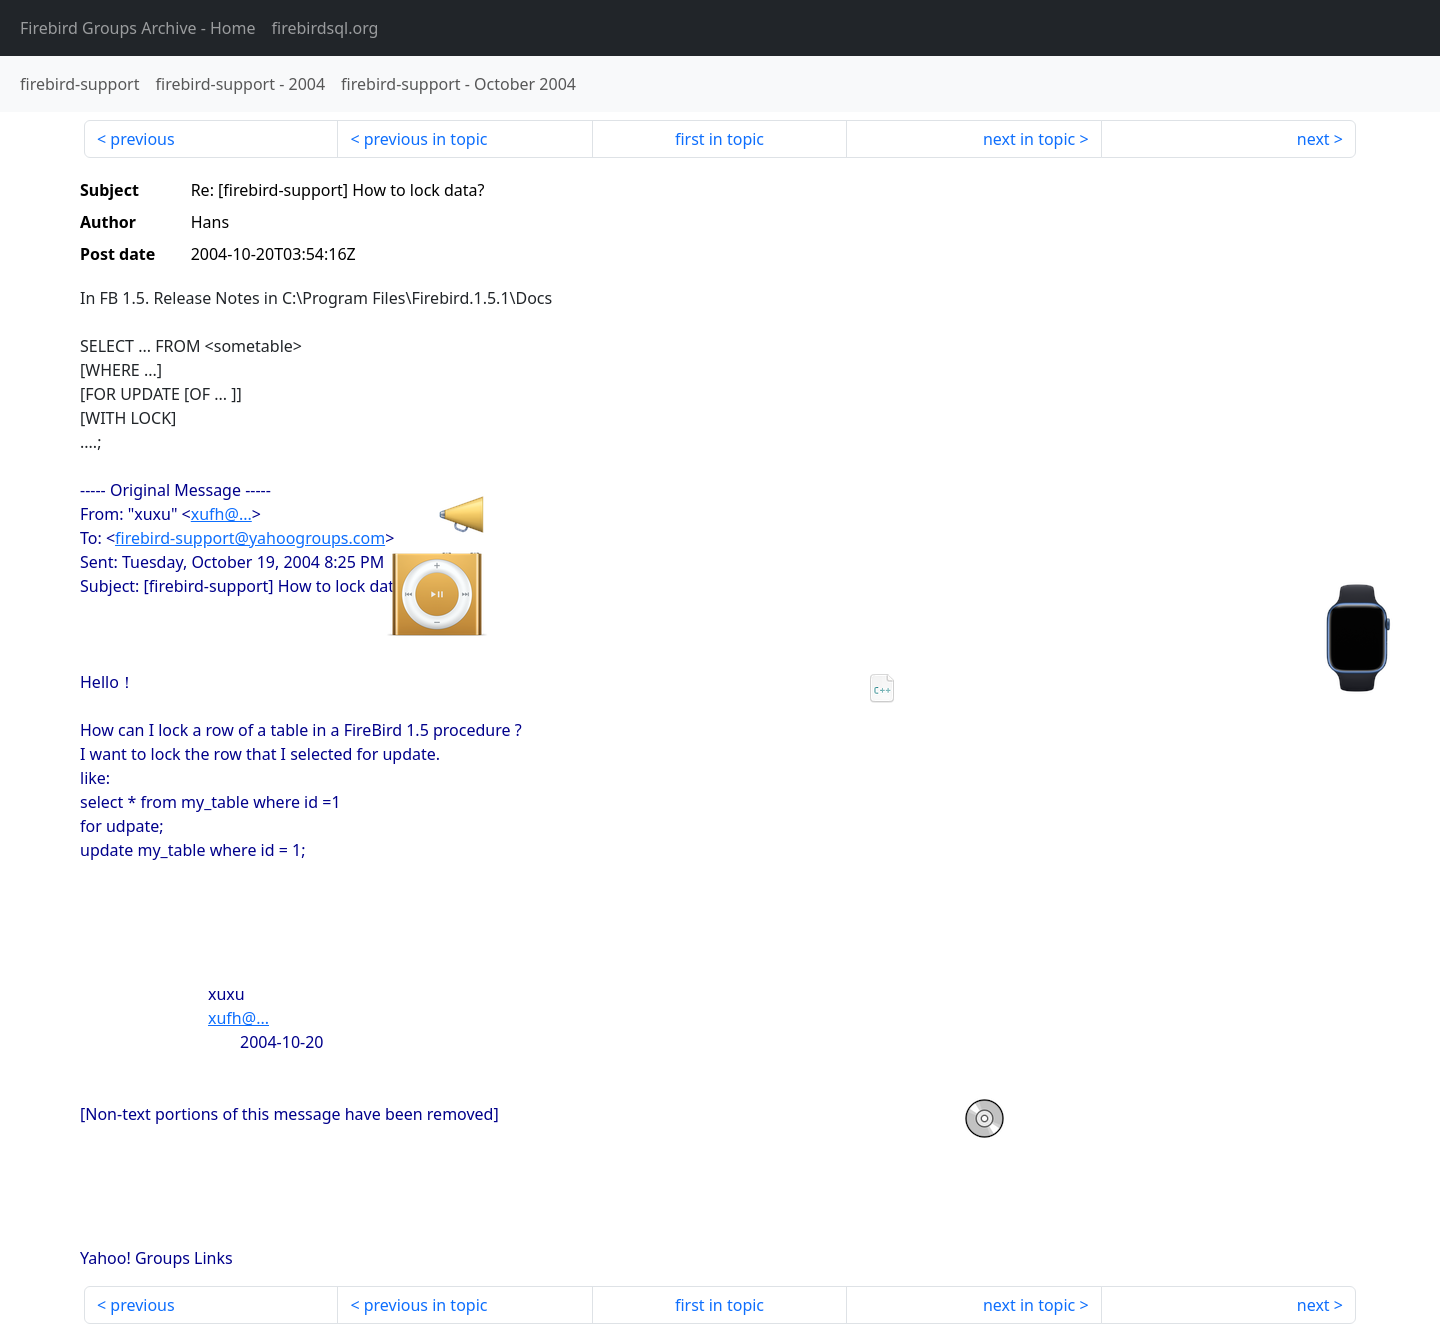  What do you see at coordinates (984, 1118) in the screenshot?
I see `access optical disc drive in sidebar` at bounding box center [984, 1118].